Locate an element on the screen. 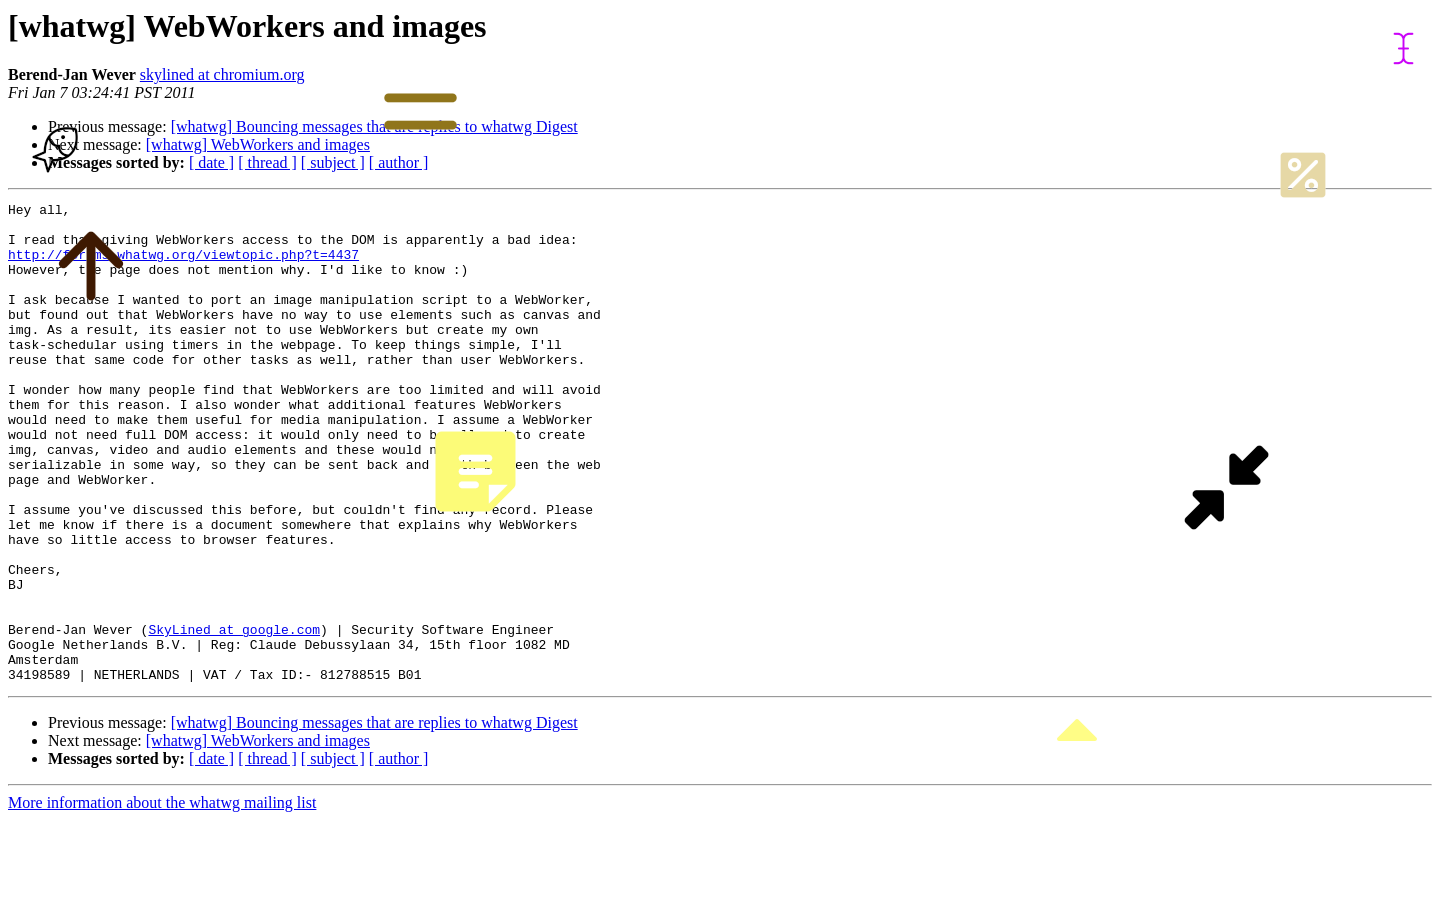 The width and height of the screenshot is (1440, 916). scroll to top of page is located at coordinates (91, 266).